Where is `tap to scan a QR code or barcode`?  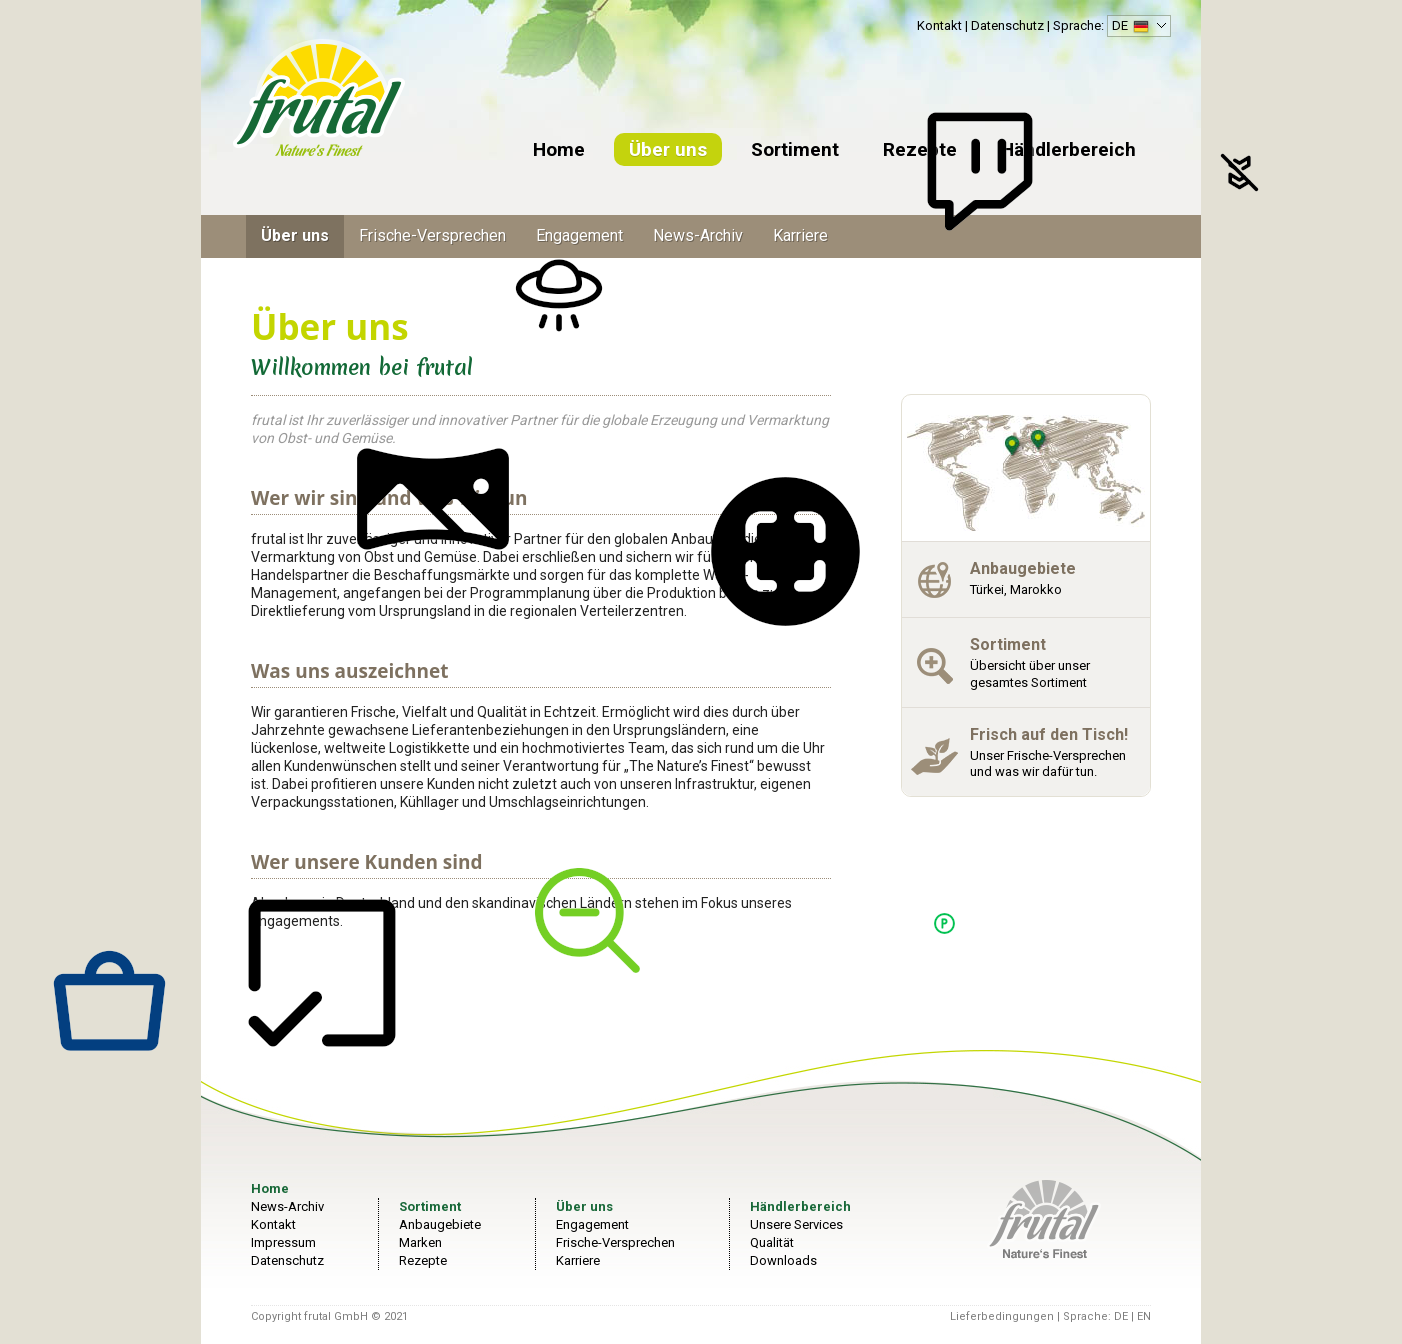 tap to scan a QR code or barcode is located at coordinates (785, 551).